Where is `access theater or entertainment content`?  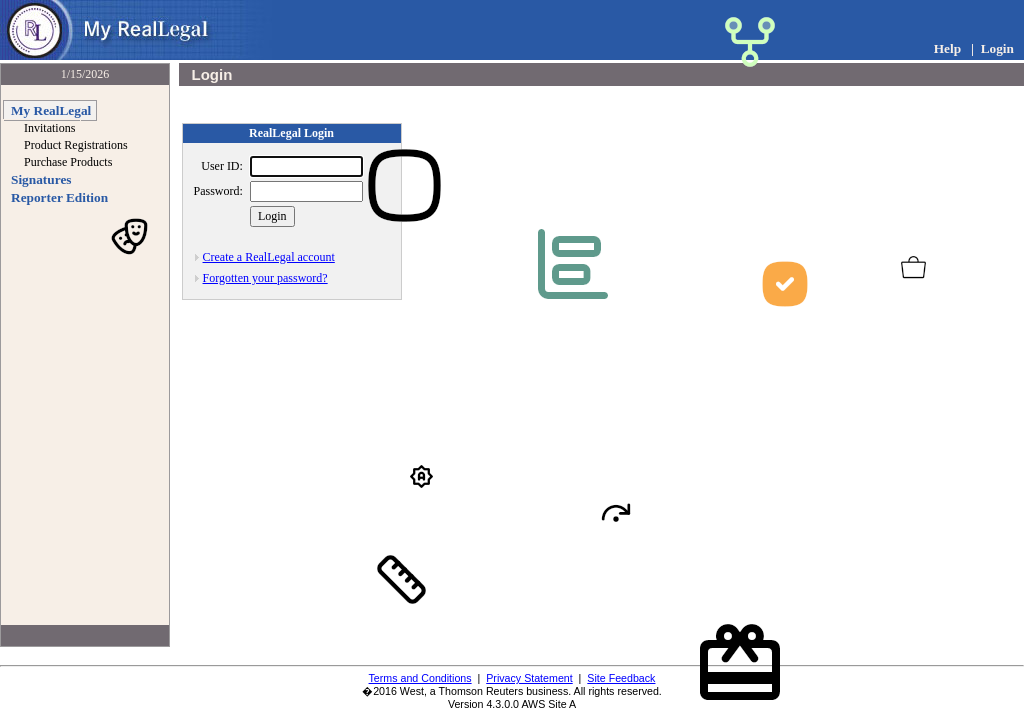
access theater or entertainment content is located at coordinates (129, 236).